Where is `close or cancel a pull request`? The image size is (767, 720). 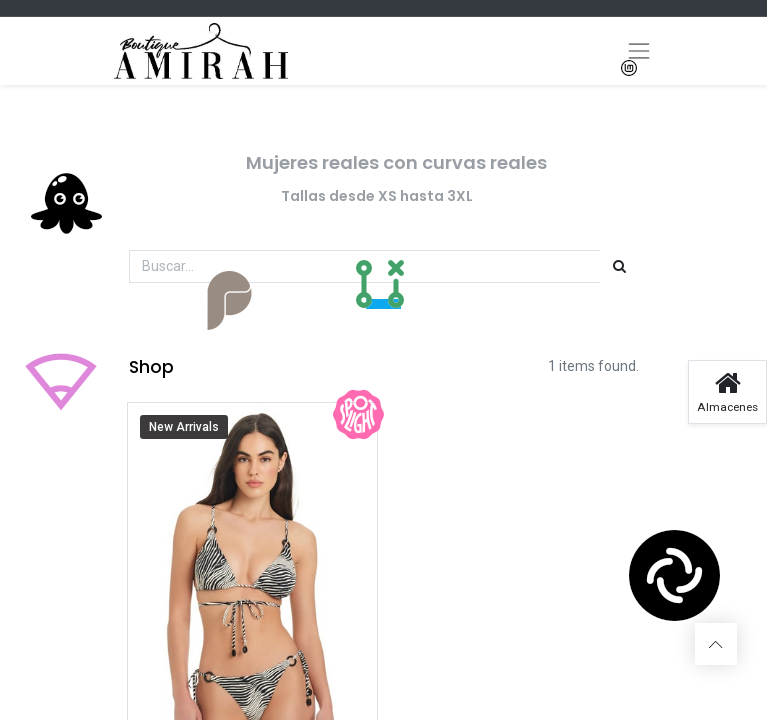 close or cancel a pull request is located at coordinates (380, 284).